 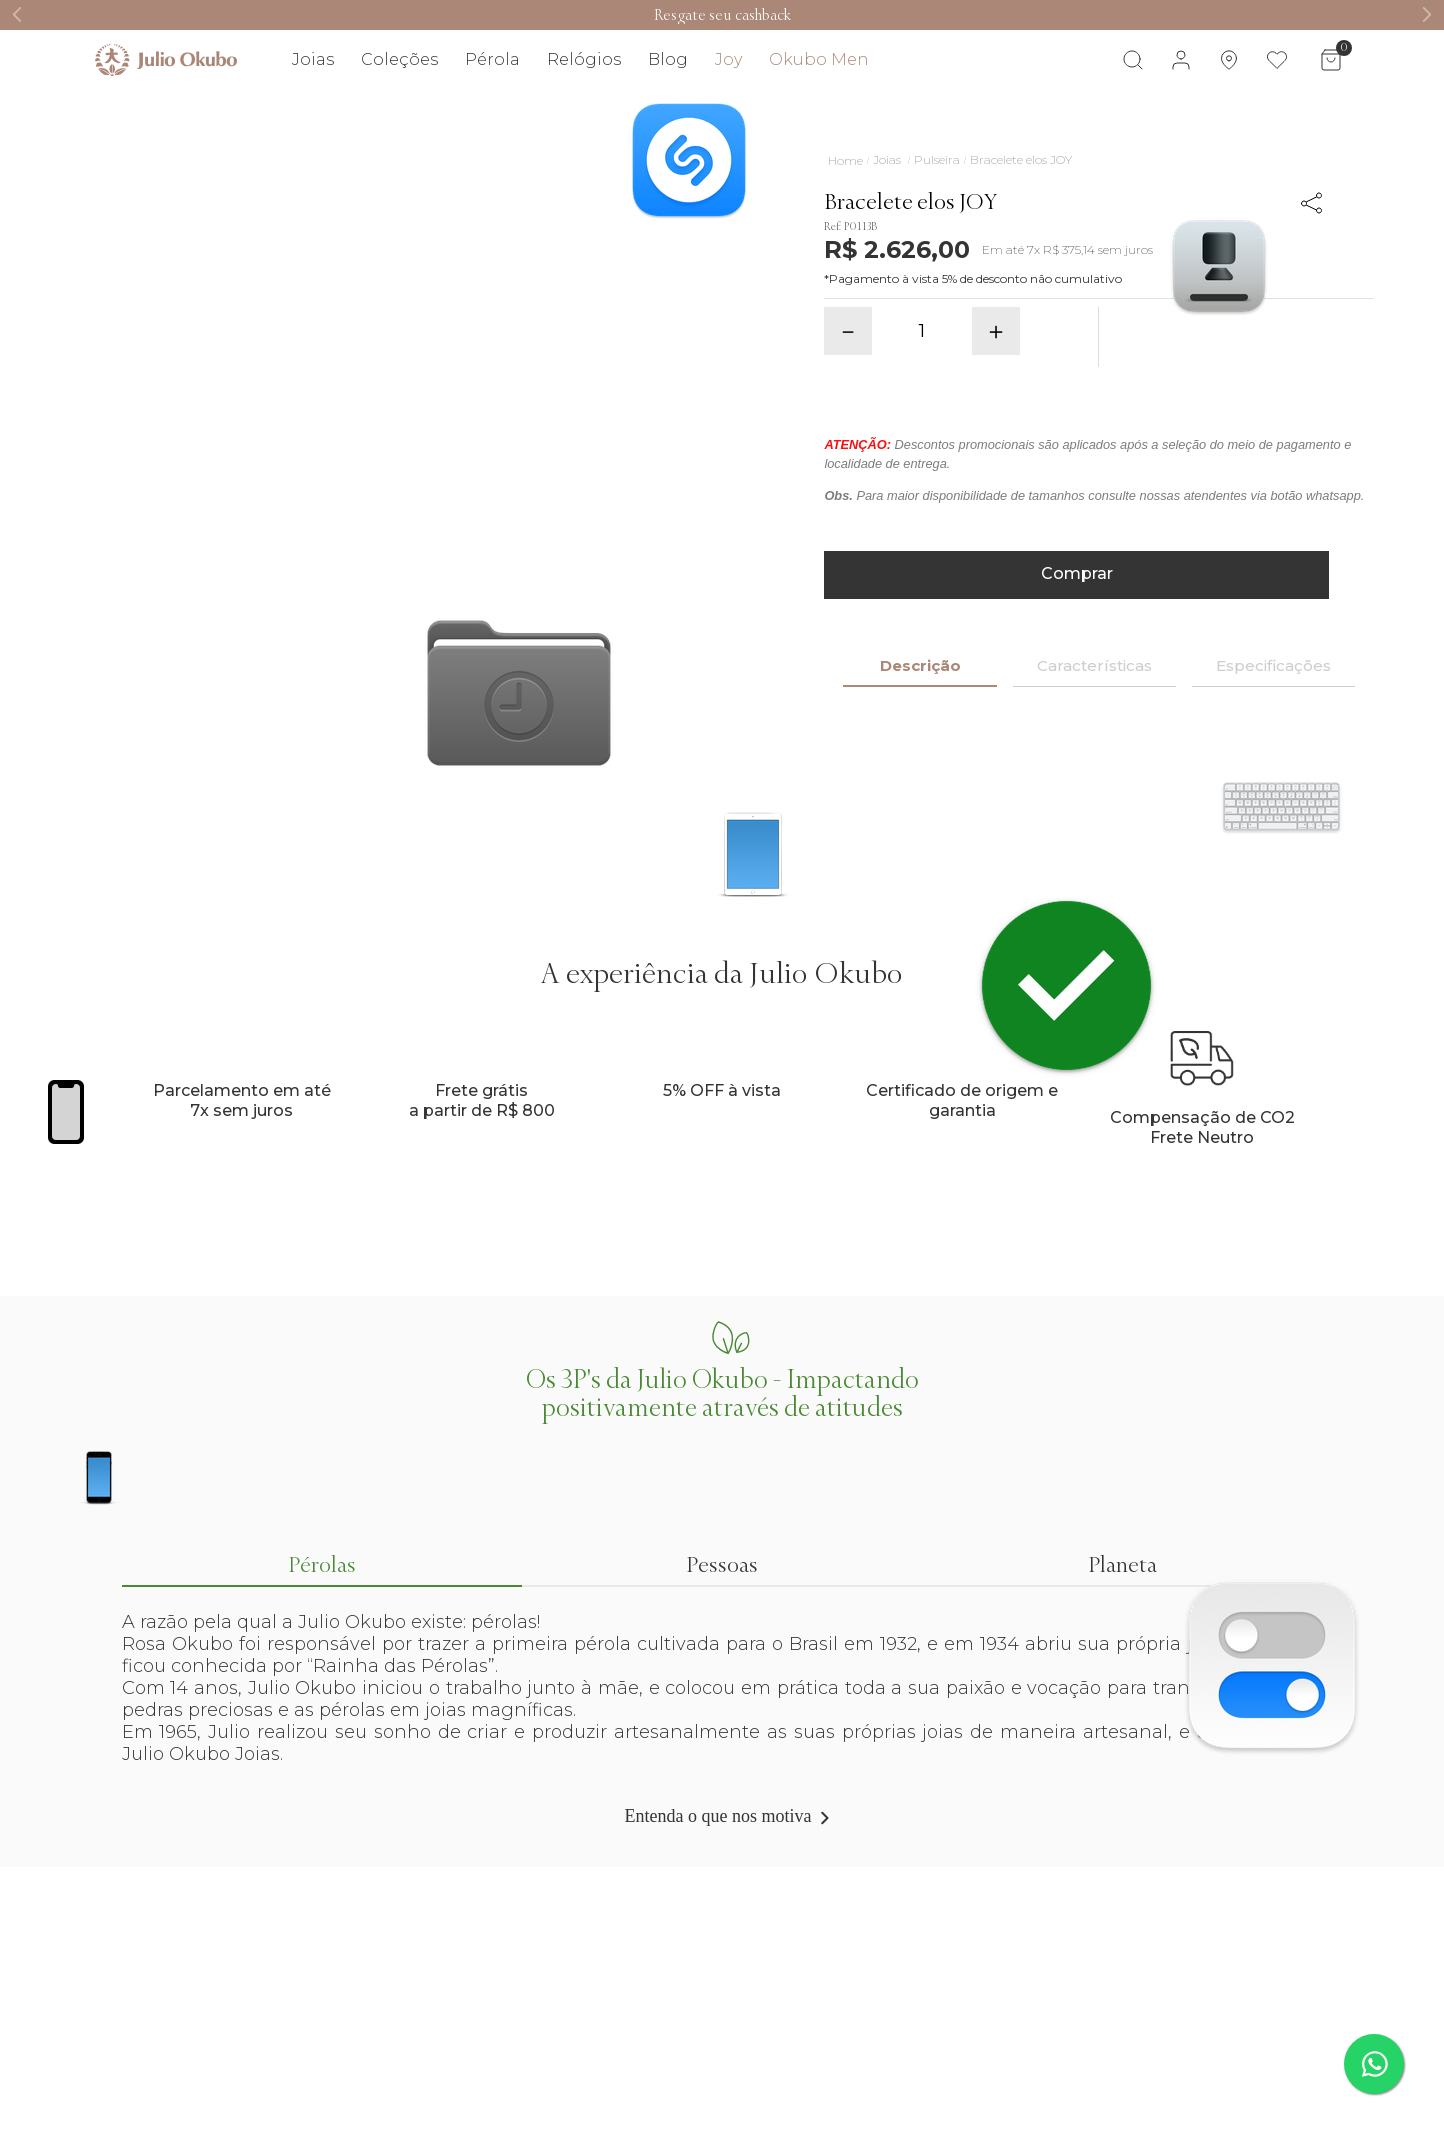 I want to click on indicates a selected or checked item, so click(x=1066, y=985).